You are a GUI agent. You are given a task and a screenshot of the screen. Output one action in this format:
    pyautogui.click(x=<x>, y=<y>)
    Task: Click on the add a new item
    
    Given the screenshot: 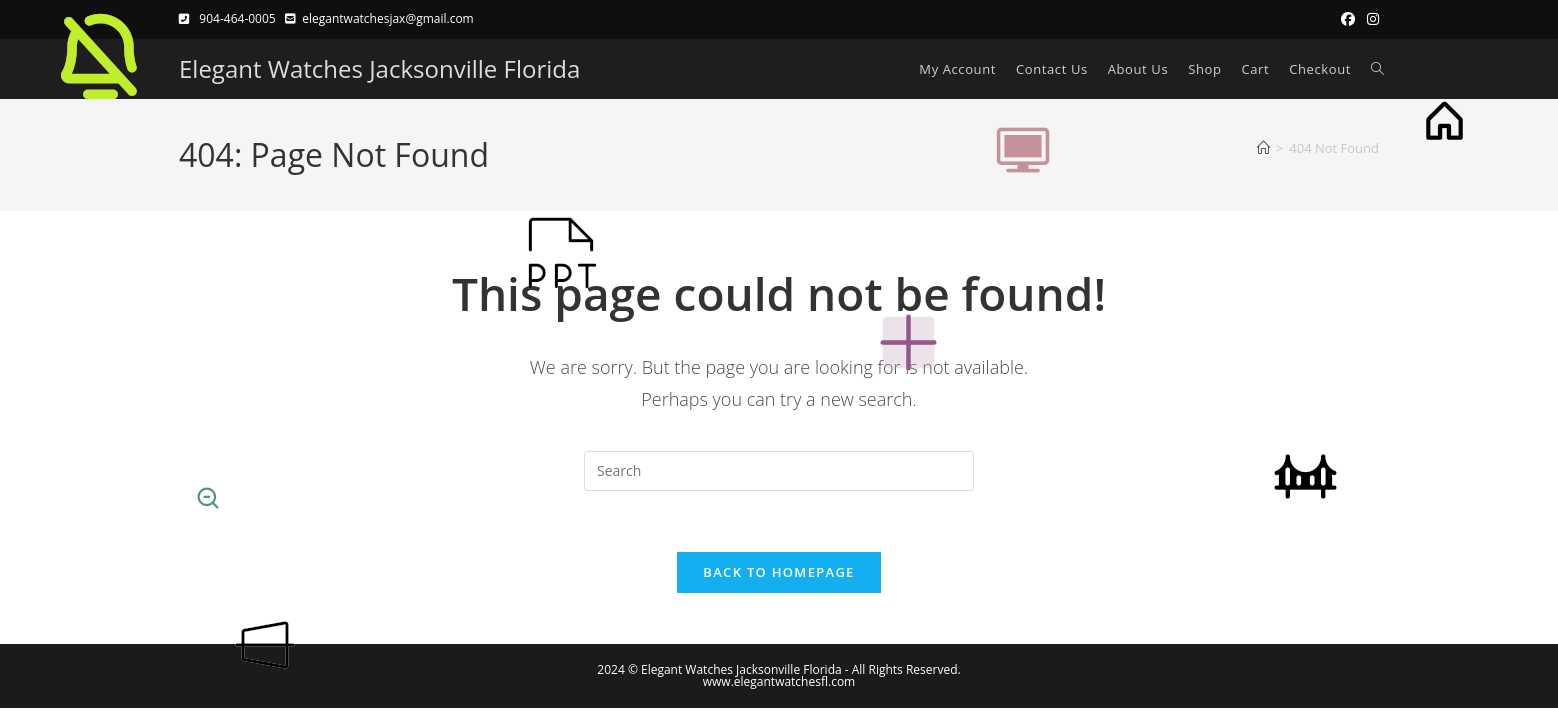 What is the action you would take?
    pyautogui.click(x=908, y=342)
    